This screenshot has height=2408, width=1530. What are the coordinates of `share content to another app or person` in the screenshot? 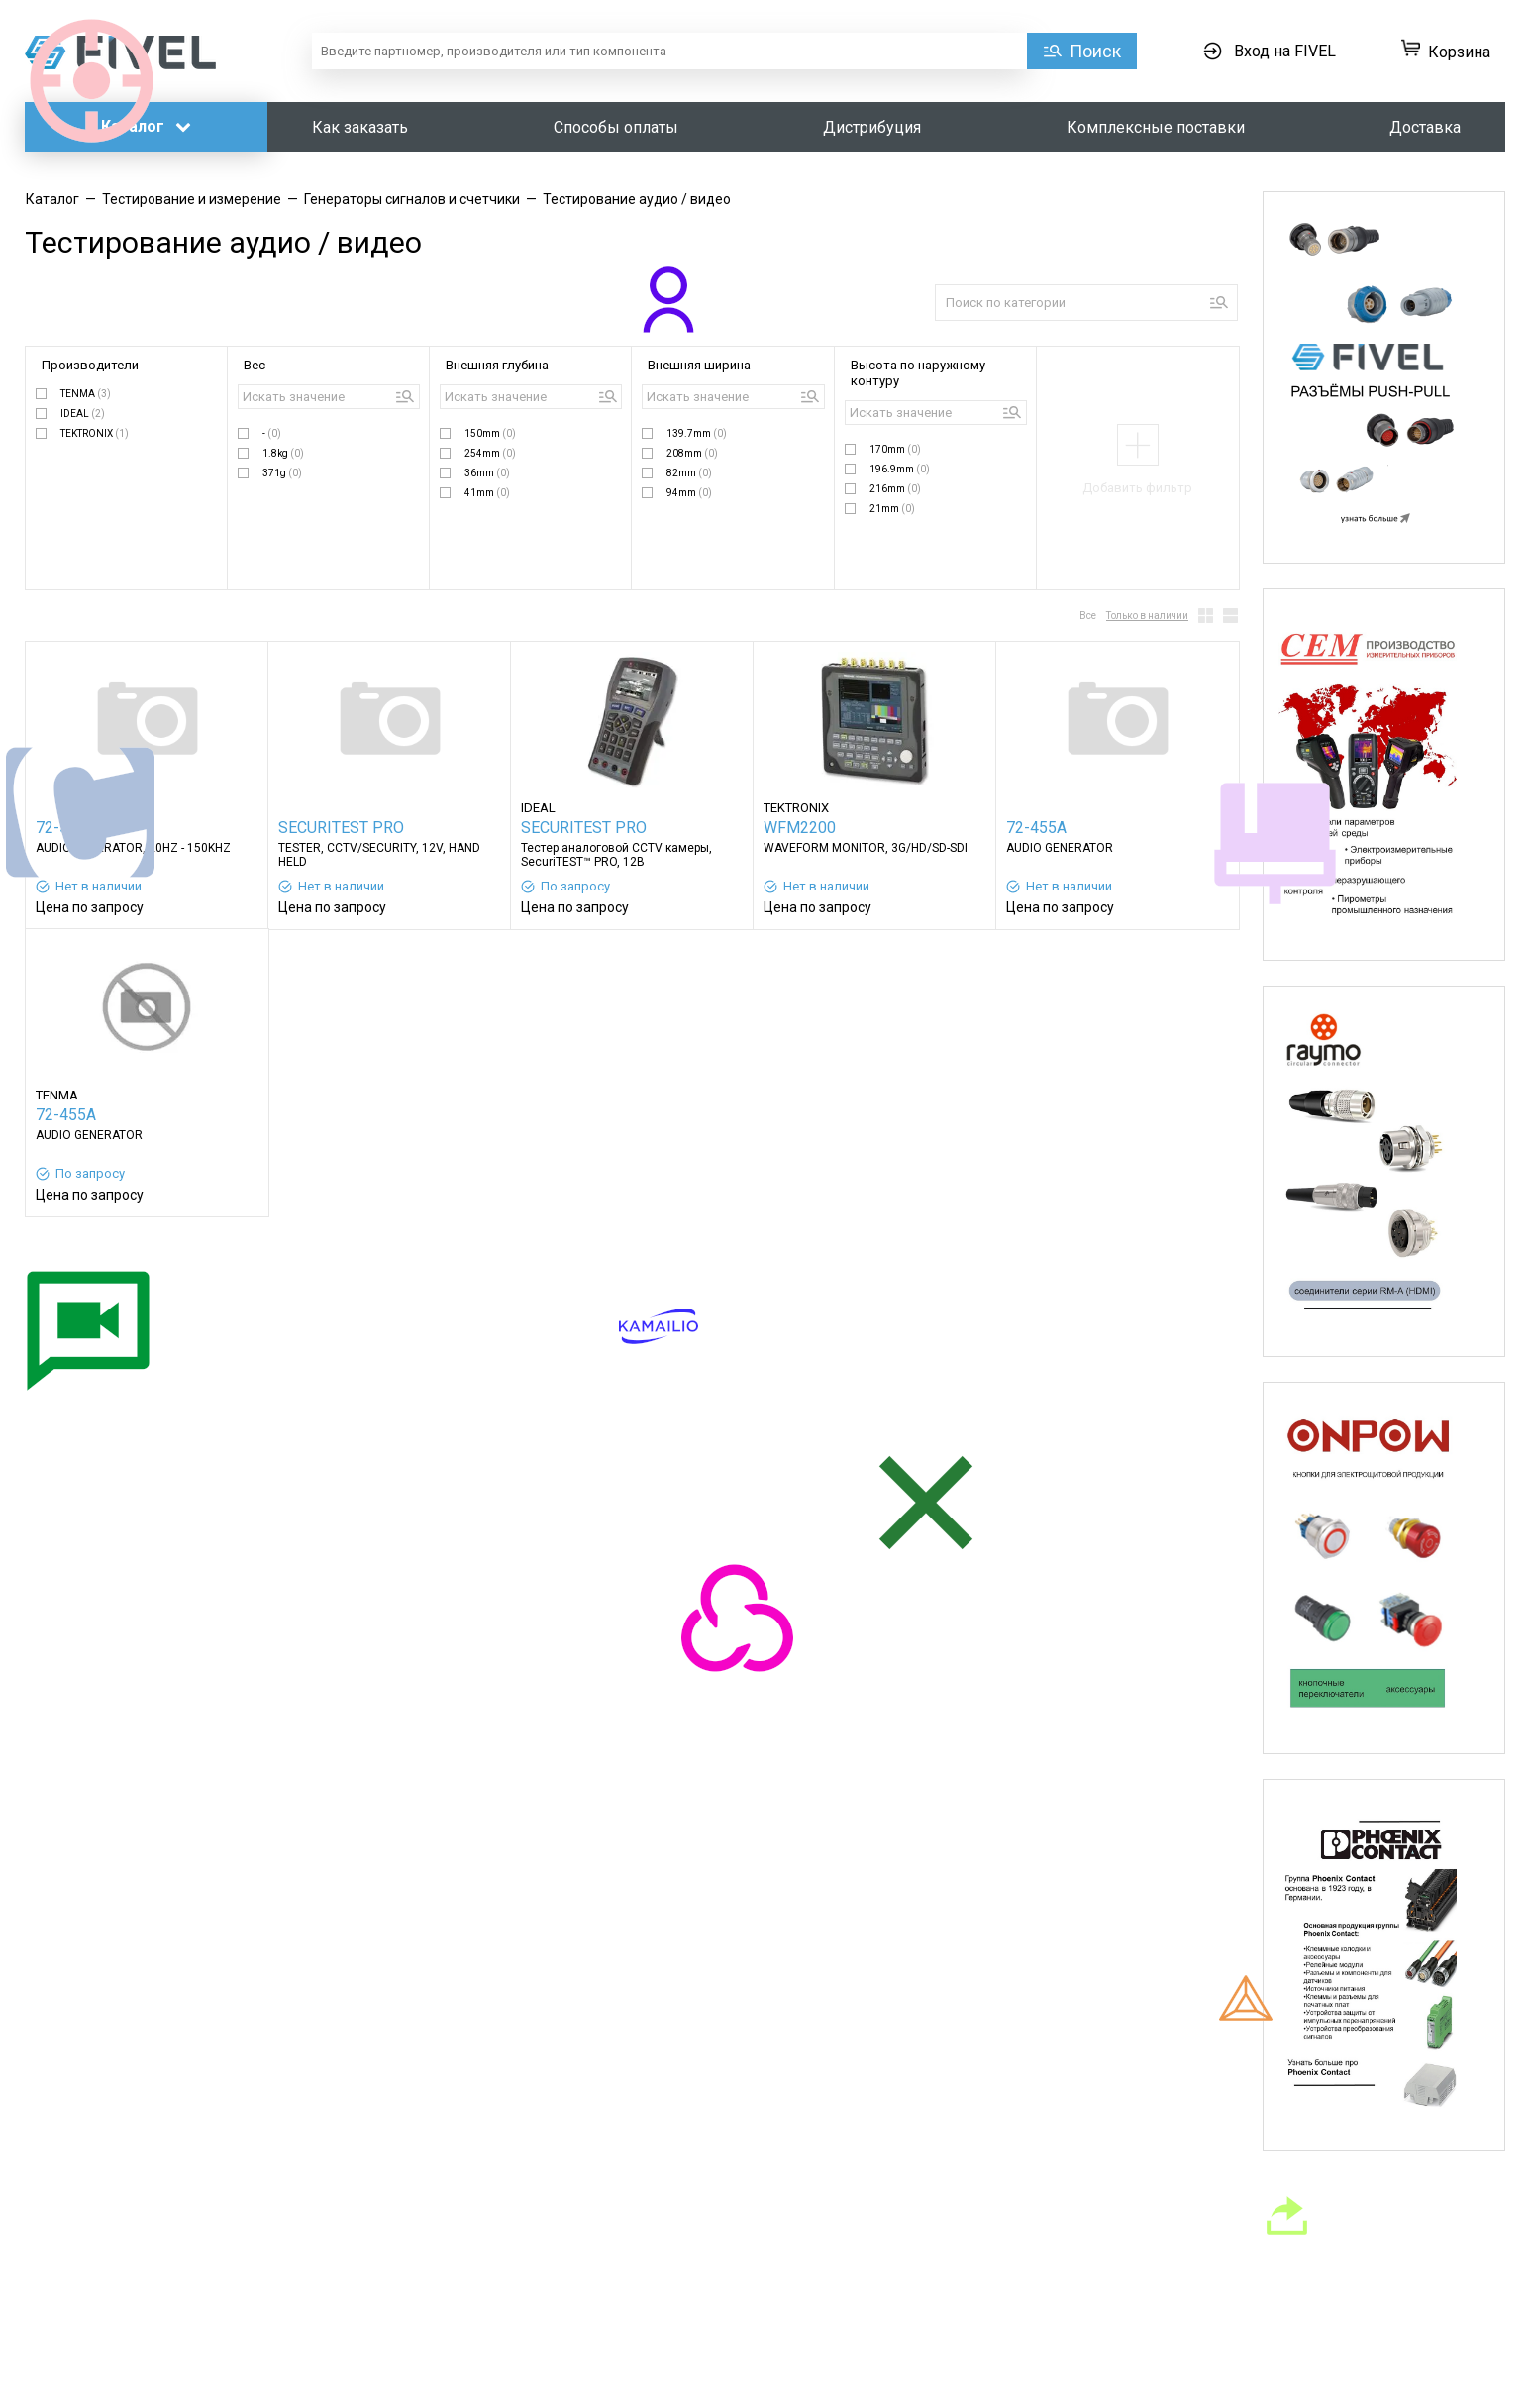 It's located at (1286, 2216).